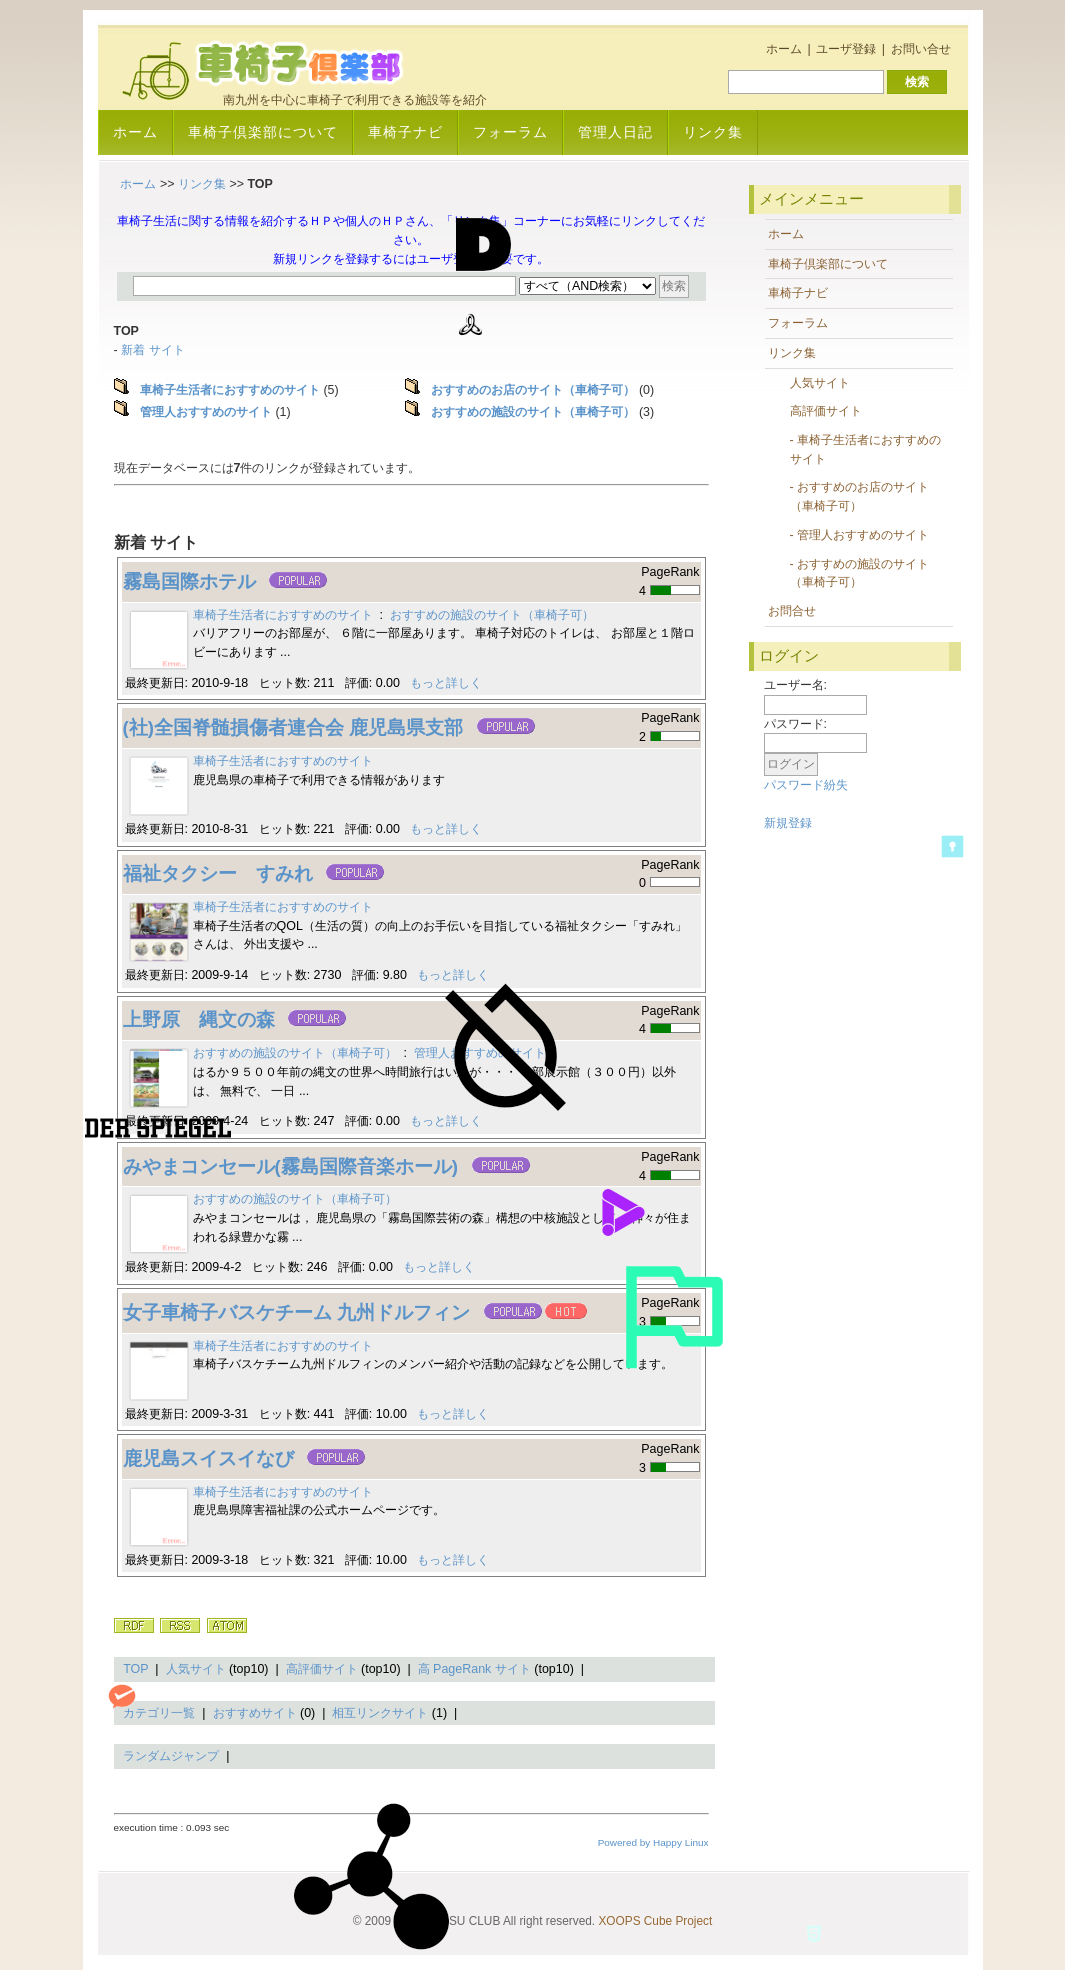 The height and width of the screenshot is (1970, 1065). I want to click on disable blur effect, so click(505, 1050).